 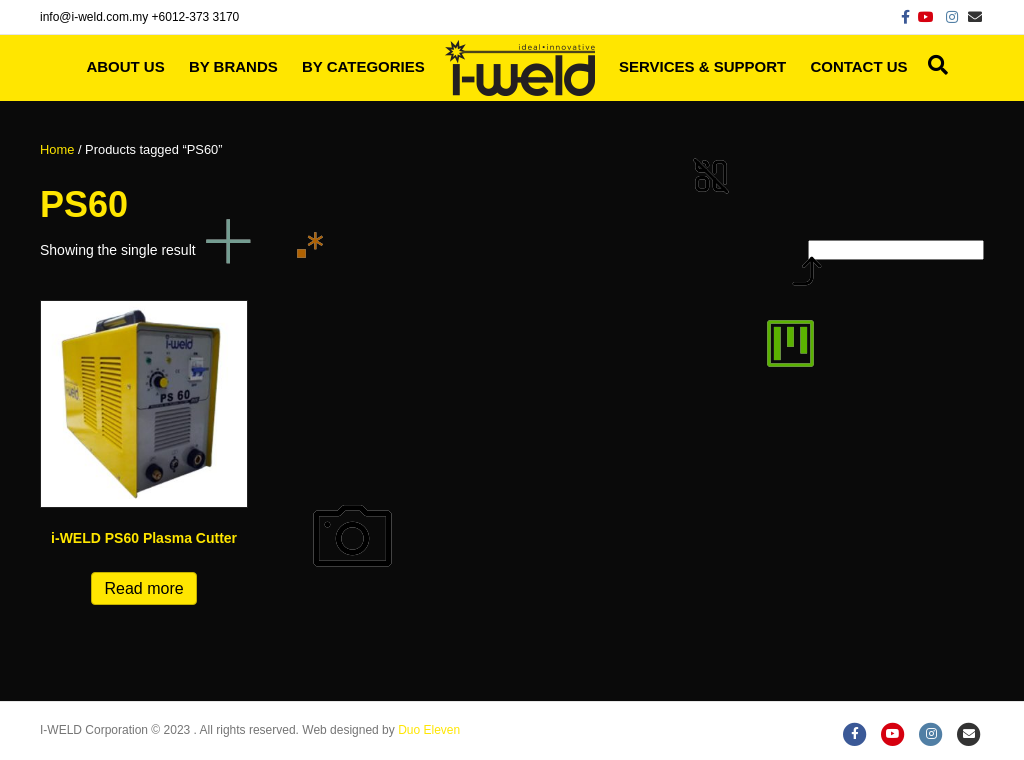 What do you see at coordinates (230, 243) in the screenshot?
I see `add a new item` at bounding box center [230, 243].